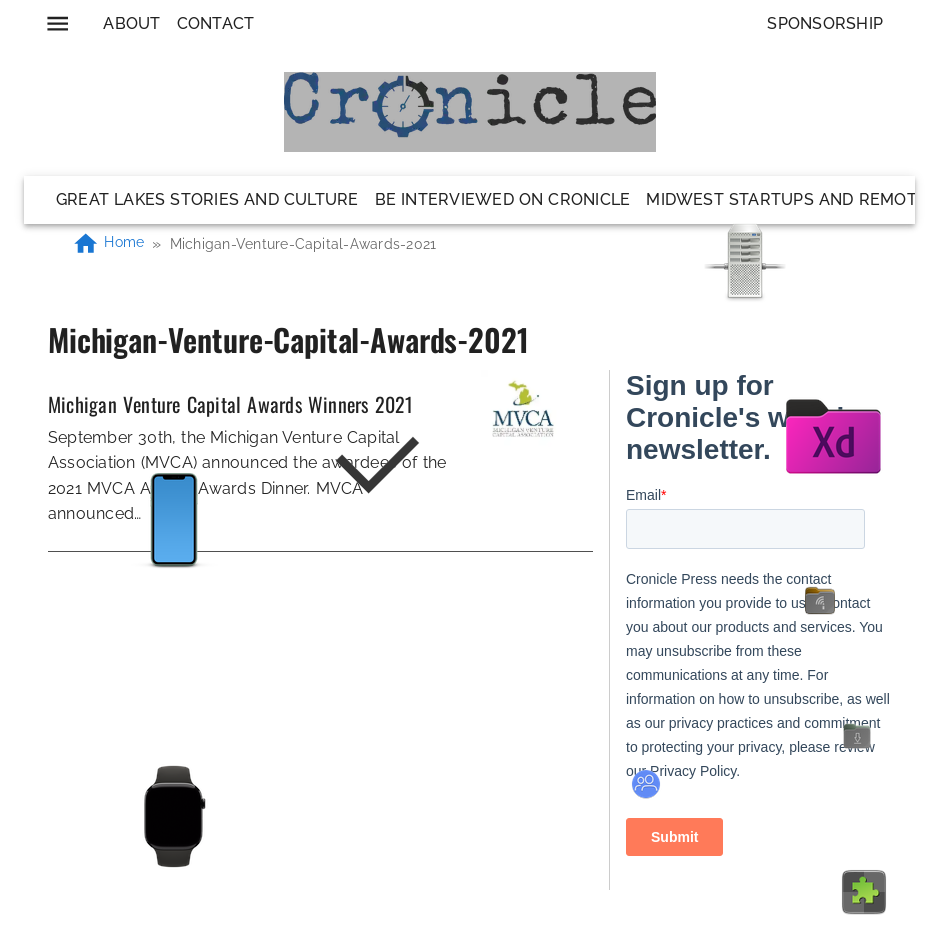 The image size is (939, 944). I want to click on iPhone 11 or 12 device icon, so click(174, 521).